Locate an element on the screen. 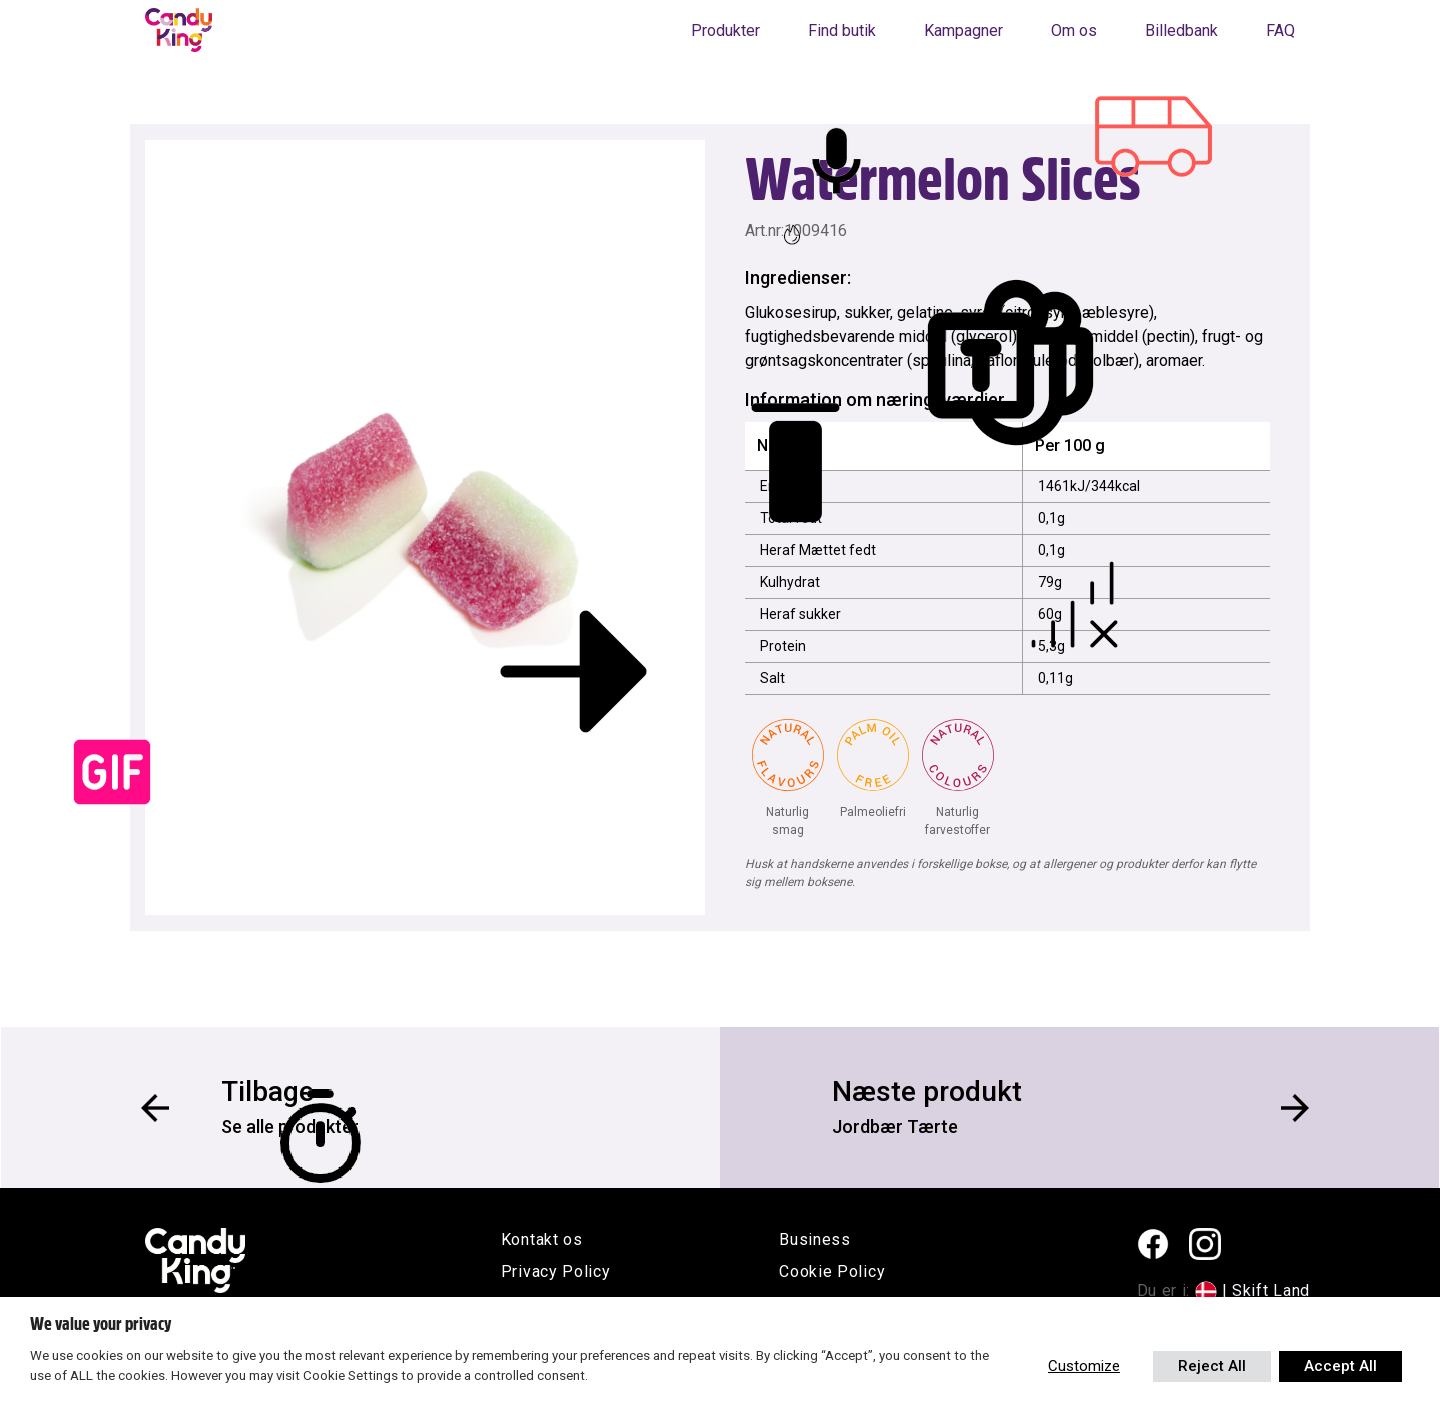 This screenshot has width=1440, height=1401. indicates trending or popular content is located at coordinates (792, 235).